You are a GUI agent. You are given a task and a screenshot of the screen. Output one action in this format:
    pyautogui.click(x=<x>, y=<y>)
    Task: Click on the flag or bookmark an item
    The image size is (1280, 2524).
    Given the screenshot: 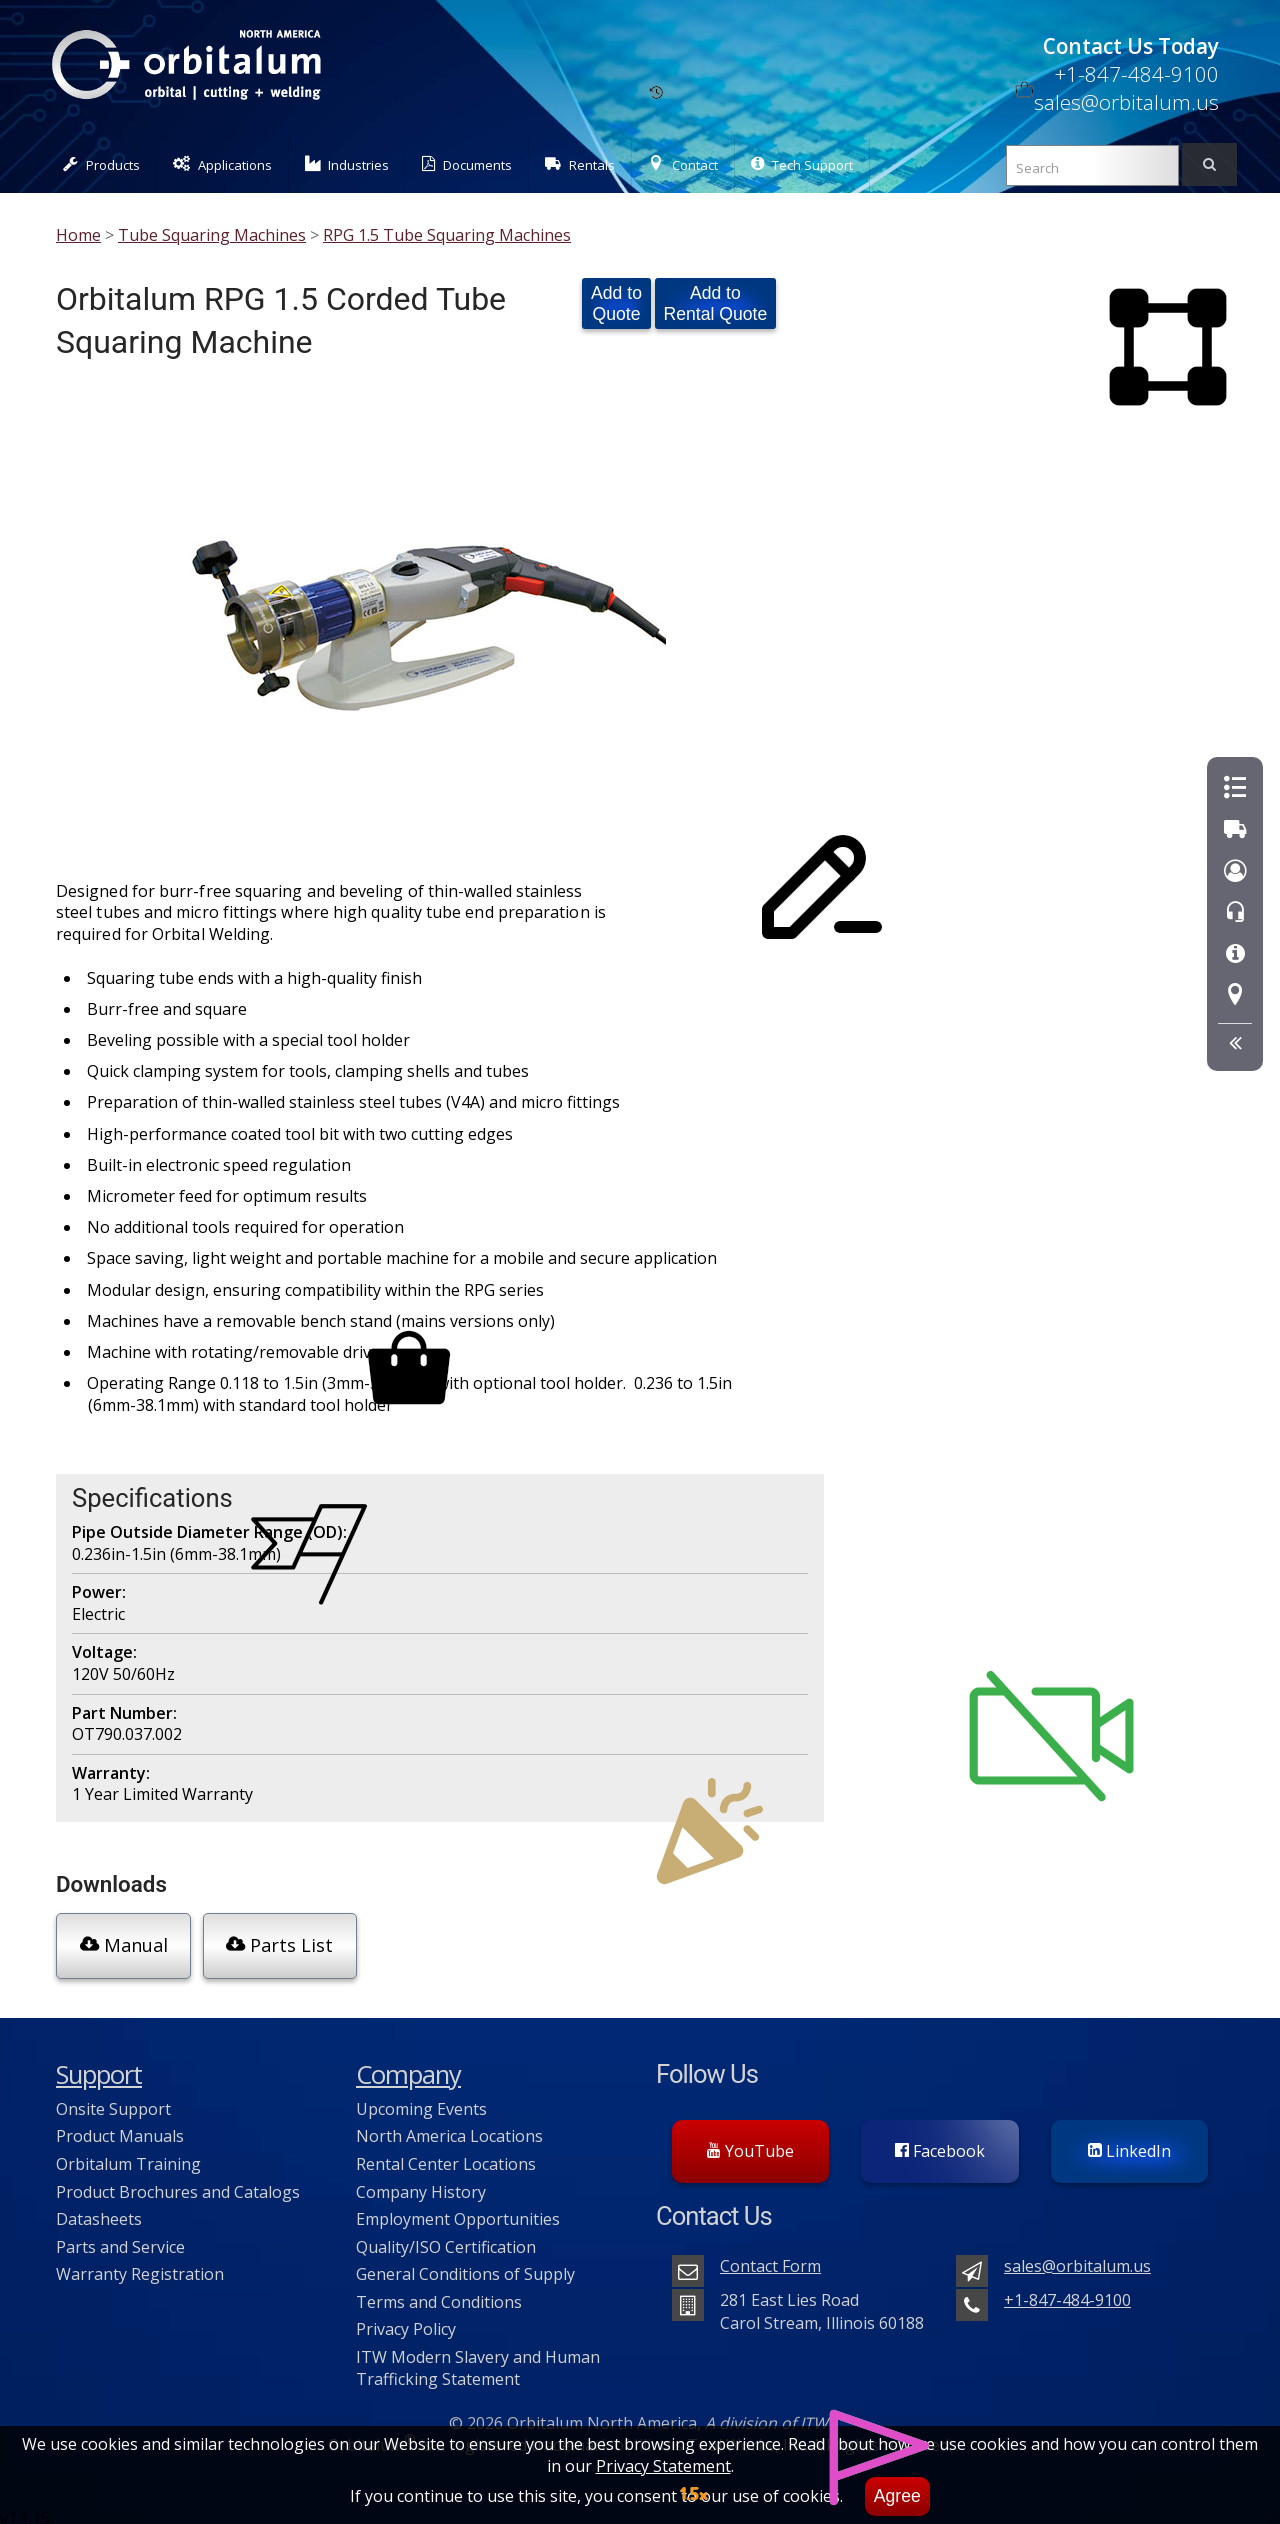 What is the action you would take?
    pyautogui.click(x=308, y=1550)
    